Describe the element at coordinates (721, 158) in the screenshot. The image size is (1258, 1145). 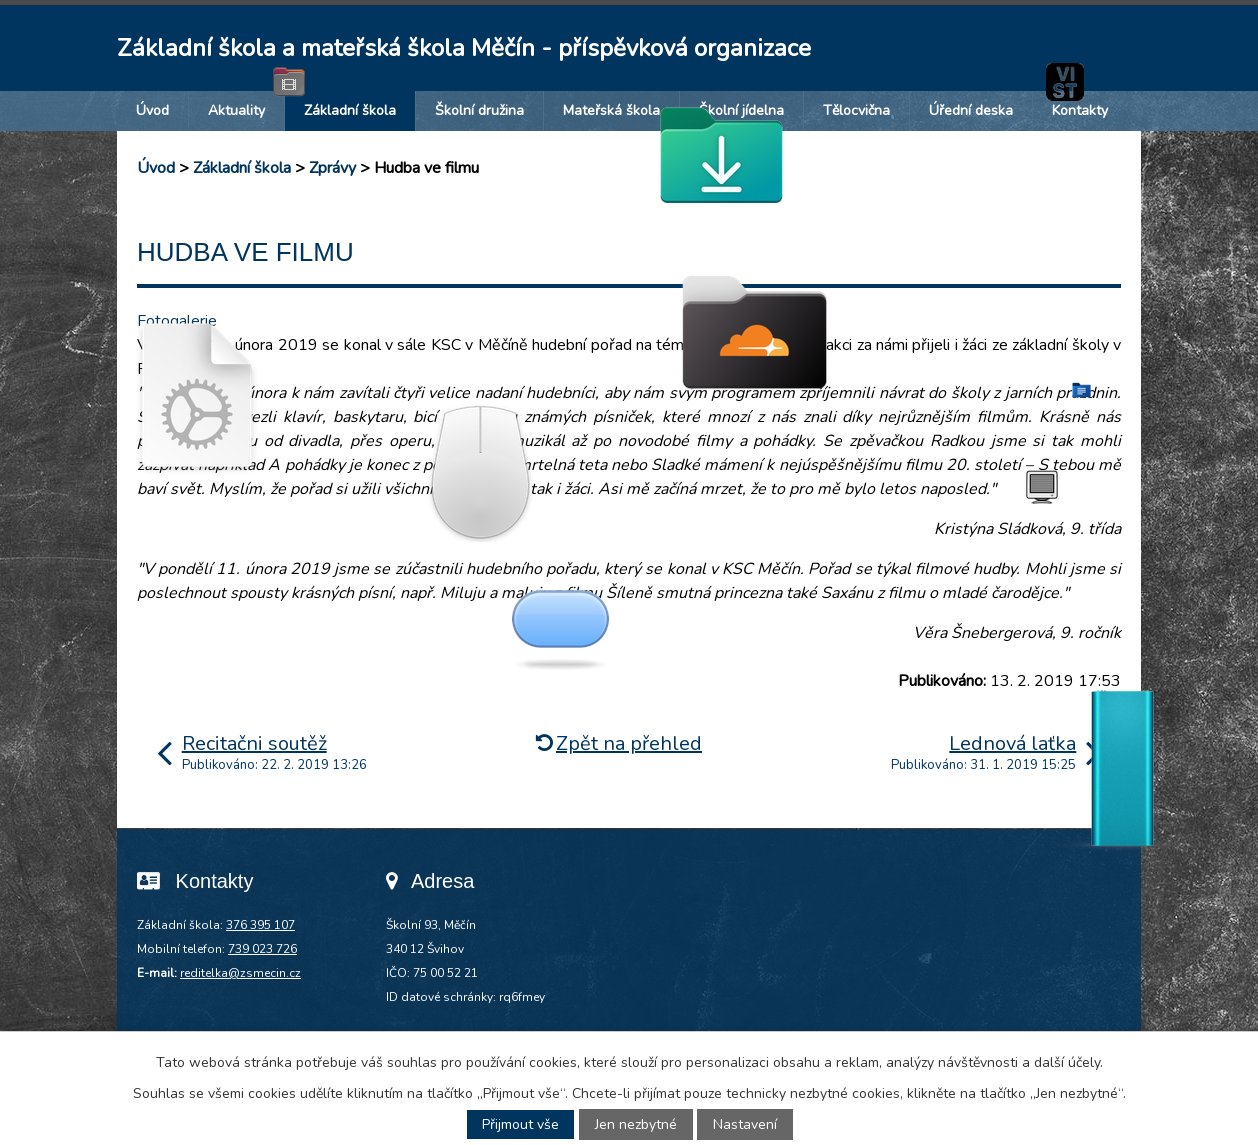
I see `open your downloads folder` at that location.